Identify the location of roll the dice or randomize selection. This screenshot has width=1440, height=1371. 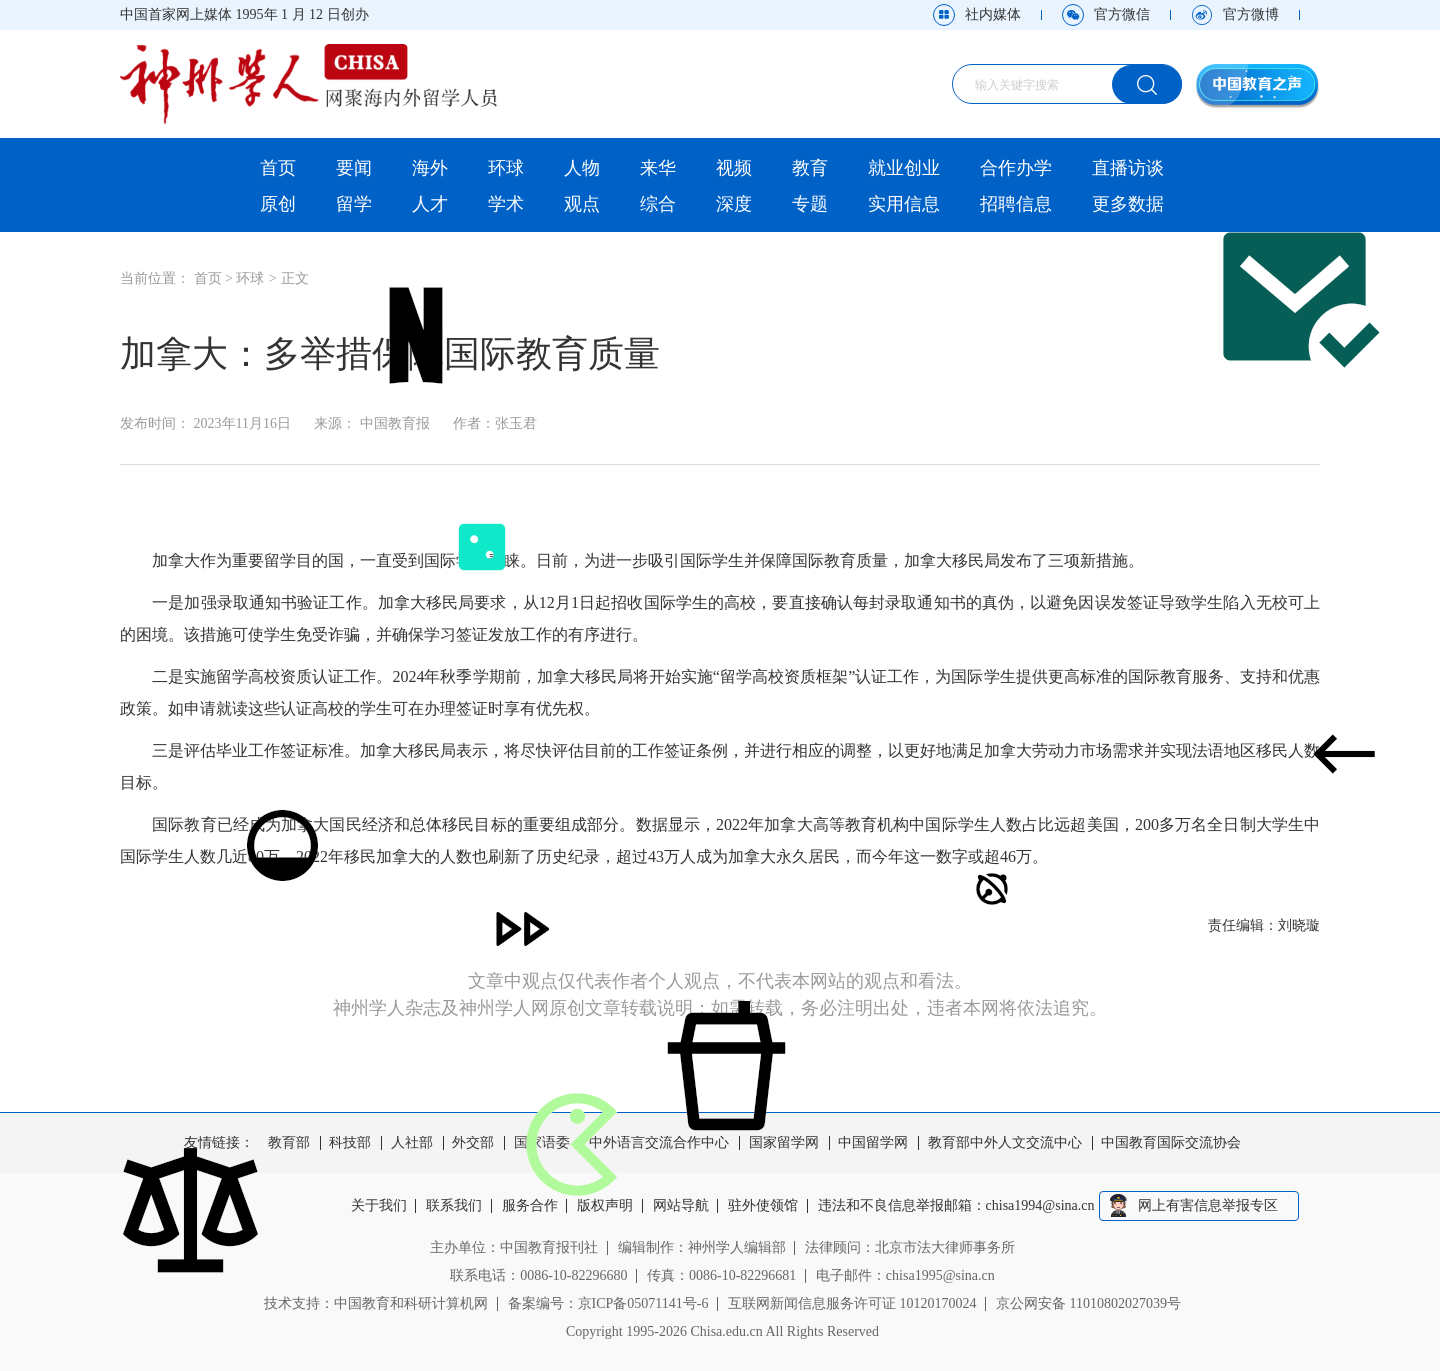
(482, 547).